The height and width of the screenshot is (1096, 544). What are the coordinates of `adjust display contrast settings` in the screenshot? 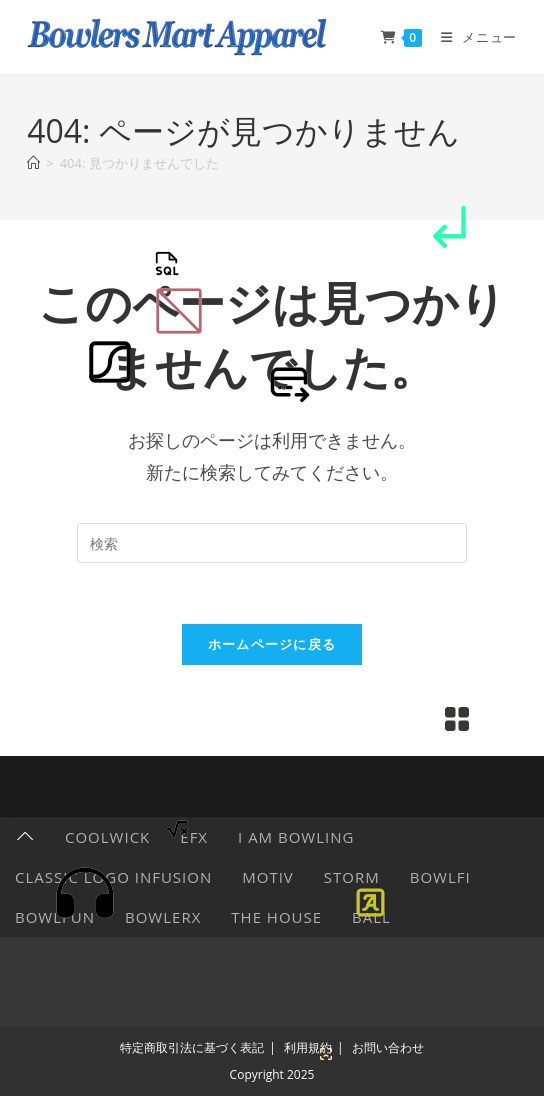 It's located at (110, 362).